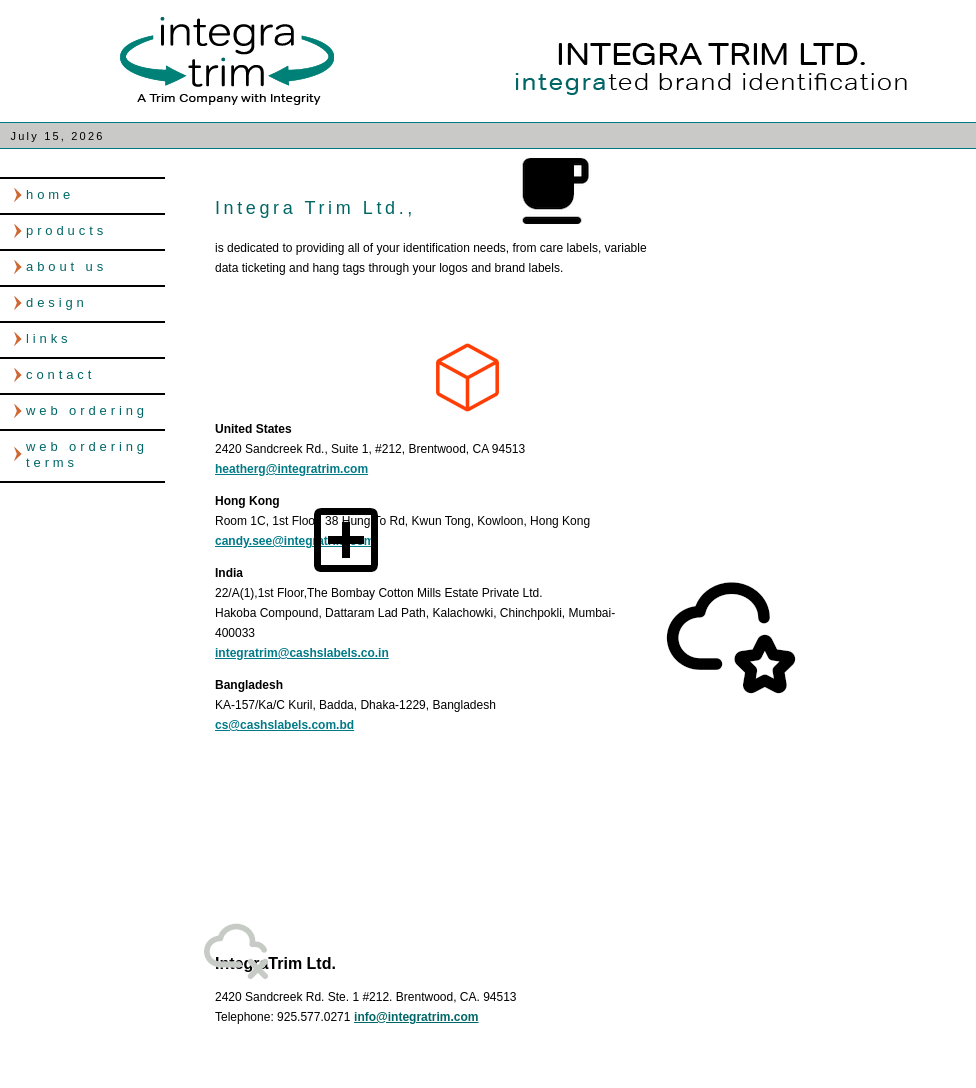  Describe the element at coordinates (552, 191) in the screenshot. I see `access café or coffee shop locations` at that location.